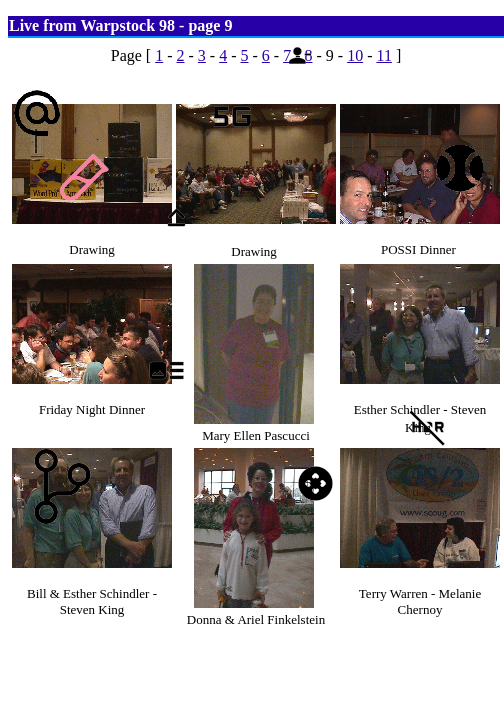  What do you see at coordinates (315, 483) in the screenshot?
I see `expand or move content in all directions` at bounding box center [315, 483].